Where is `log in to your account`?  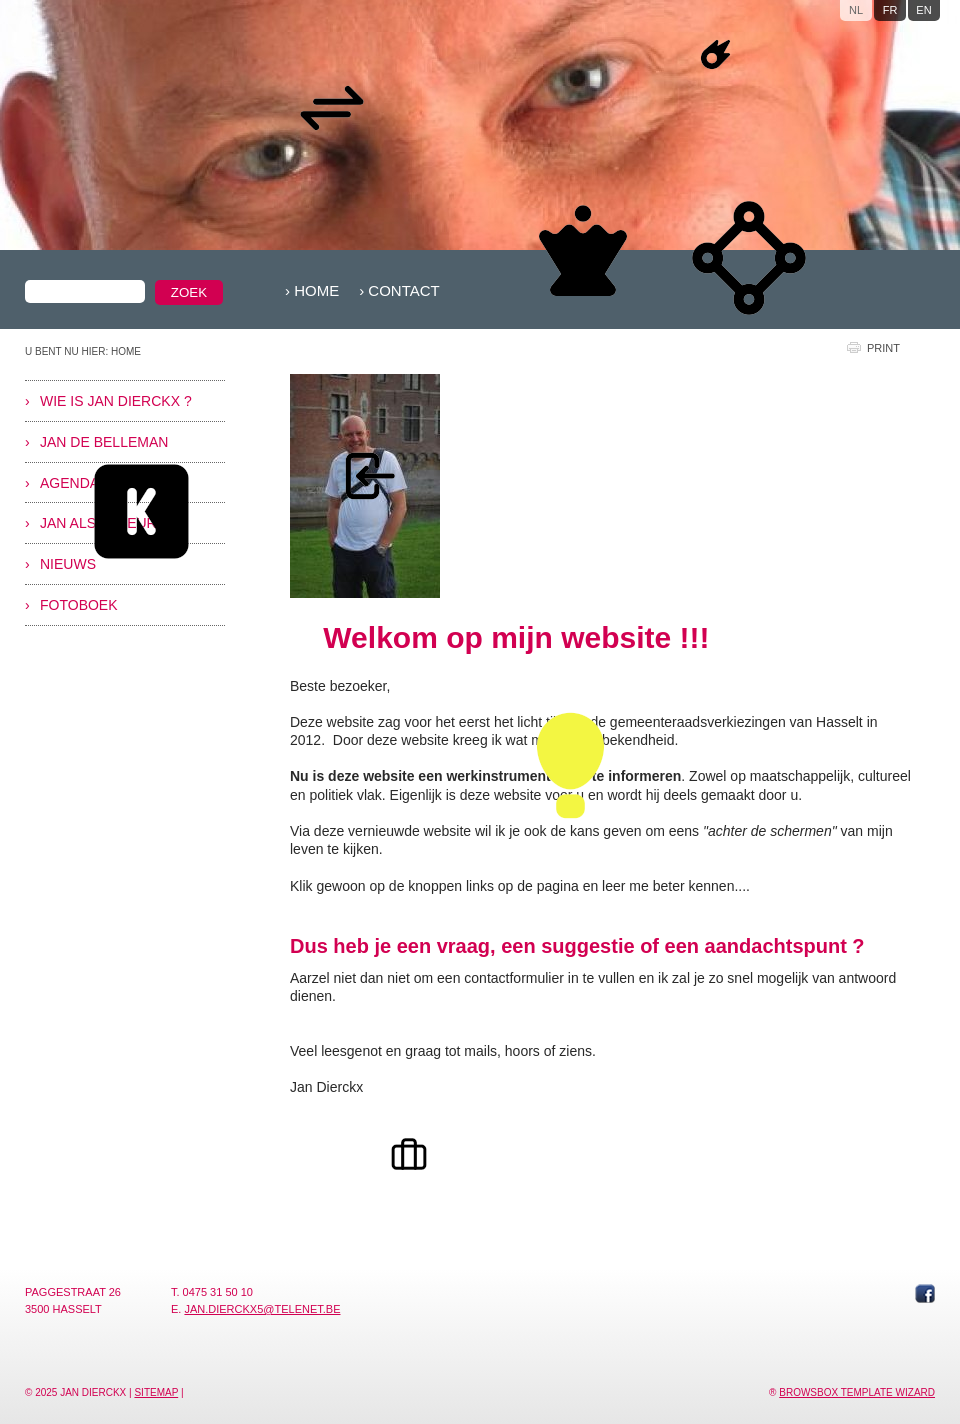 log in to your account is located at coordinates (369, 476).